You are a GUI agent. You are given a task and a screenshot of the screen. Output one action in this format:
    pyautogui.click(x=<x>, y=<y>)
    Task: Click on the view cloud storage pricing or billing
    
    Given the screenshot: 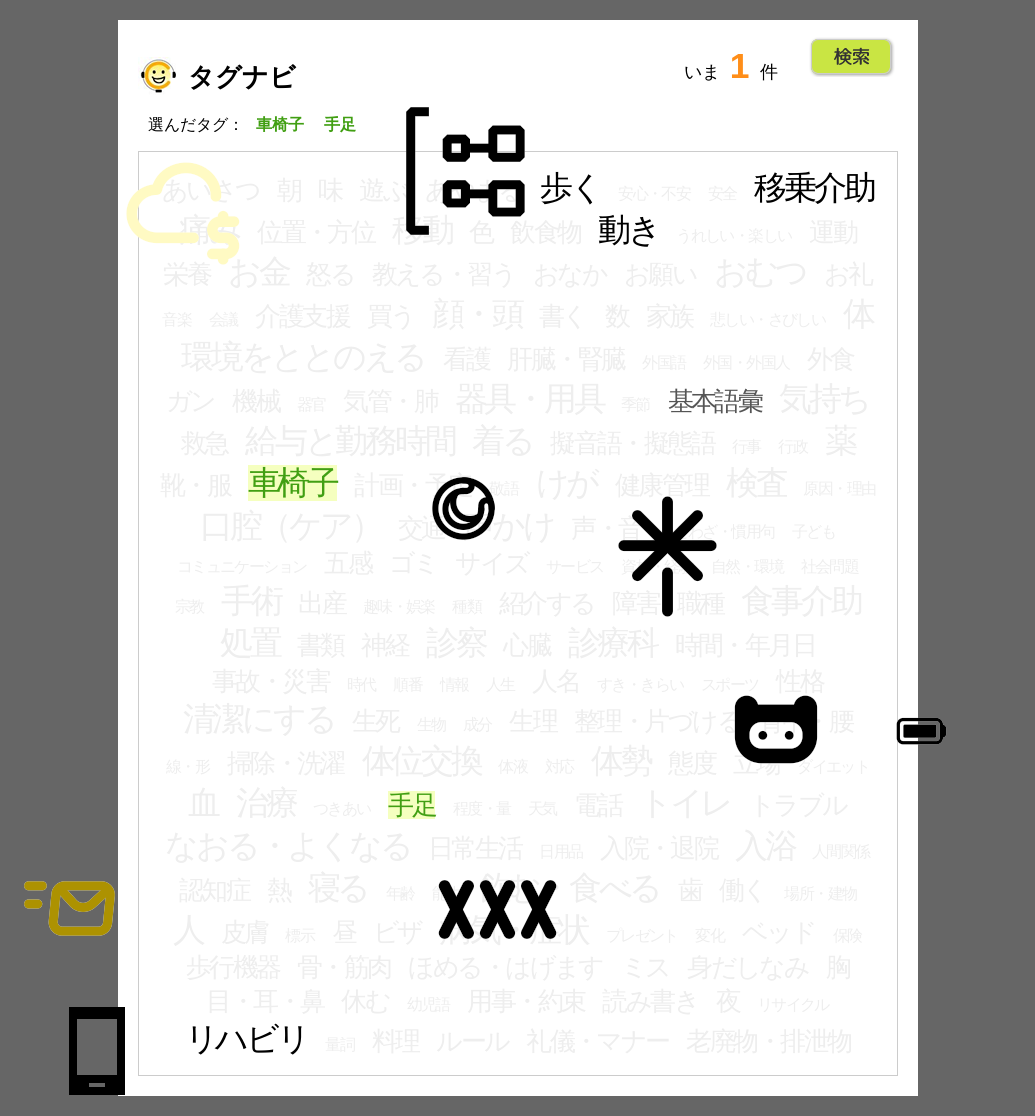 What is the action you would take?
    pyautogui.click(x=185, y=205)
    